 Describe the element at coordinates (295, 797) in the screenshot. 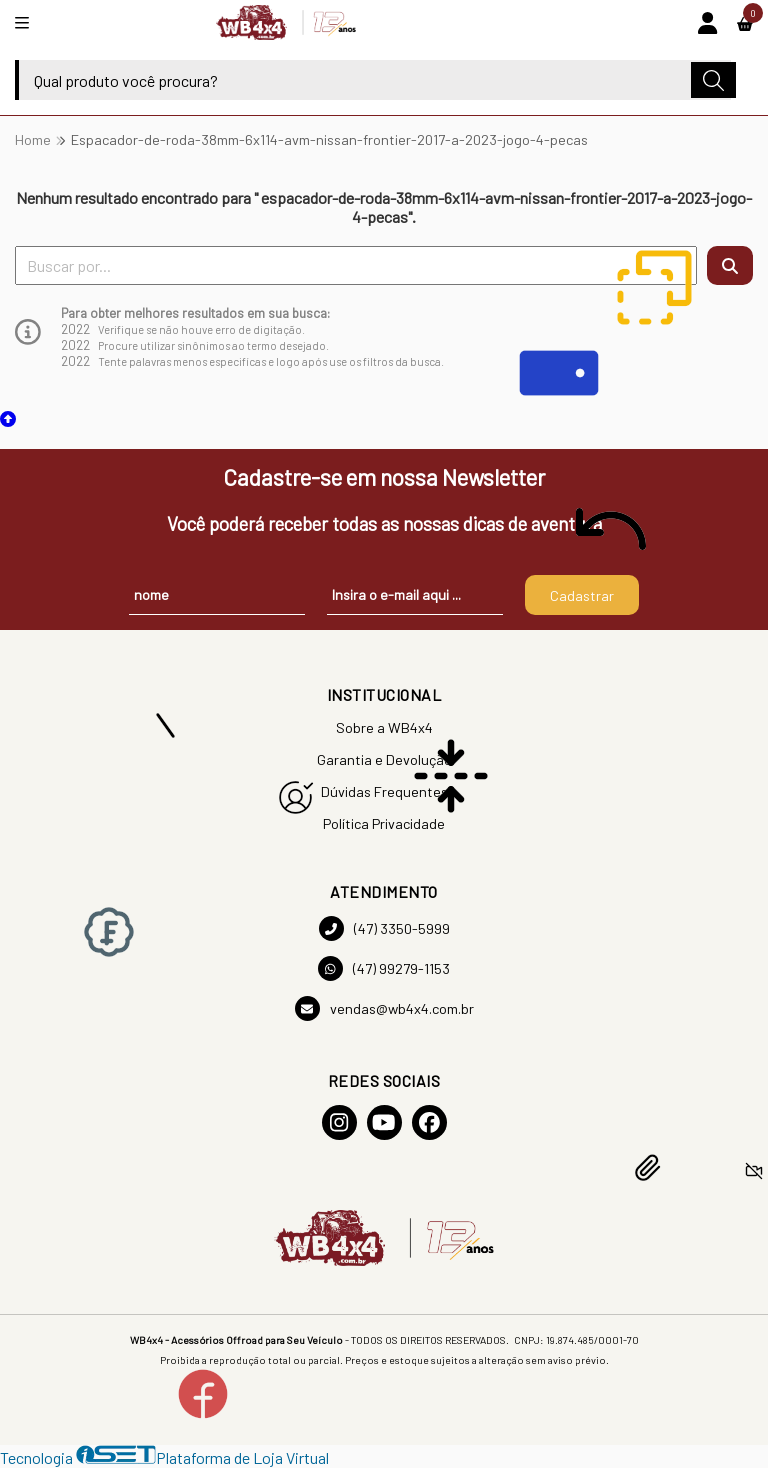

I see `verified user profile` at that location.